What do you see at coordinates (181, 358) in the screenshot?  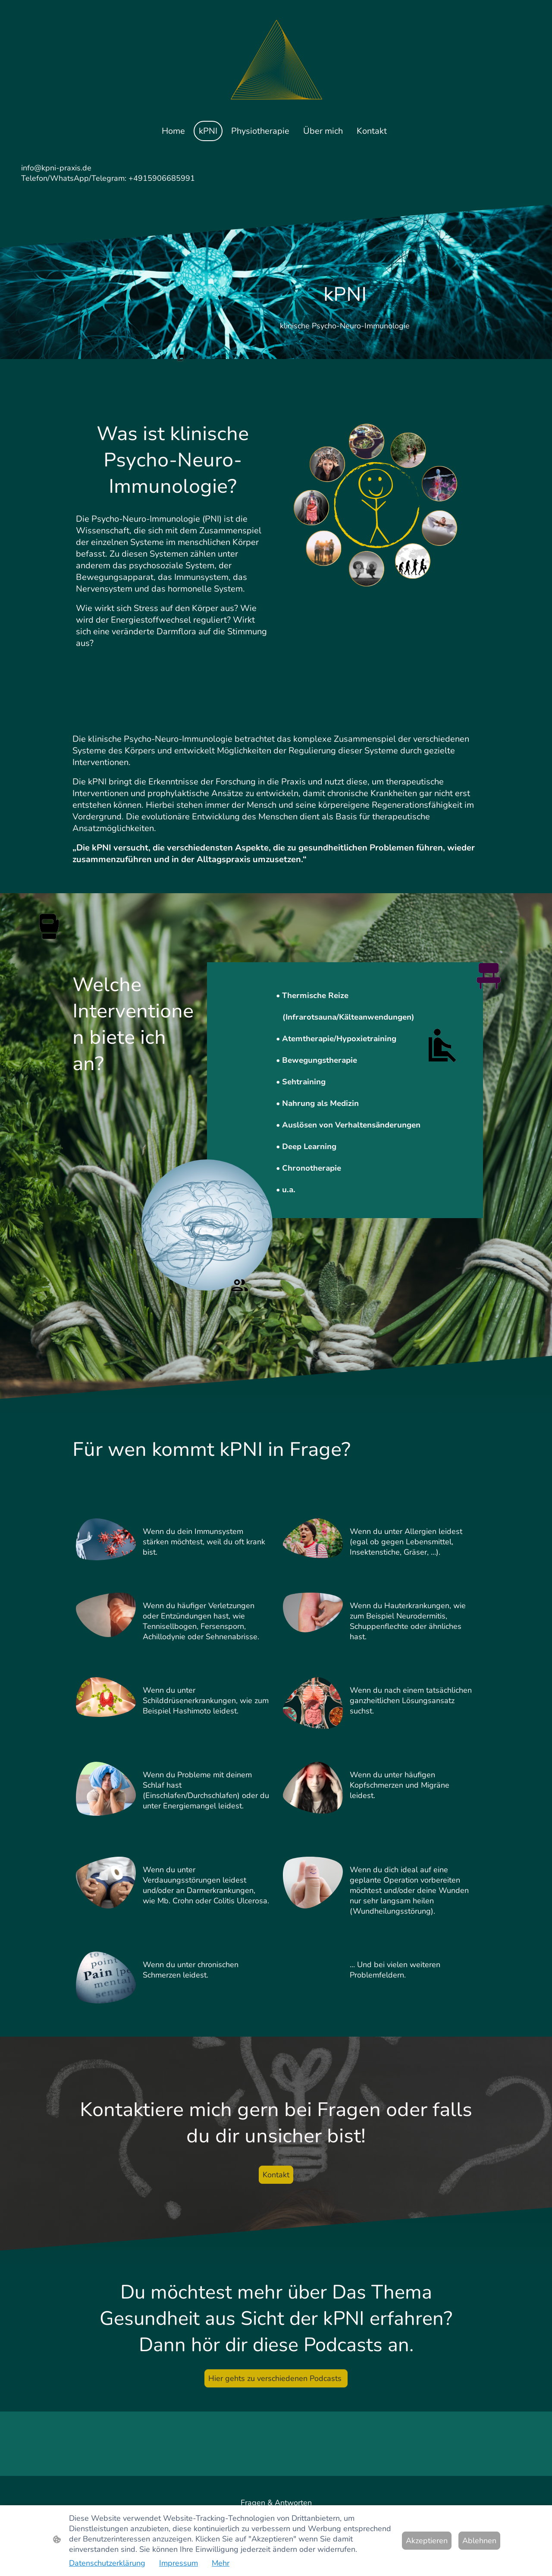 I see `view photo collections or albums` at bounding box center [181, 358].